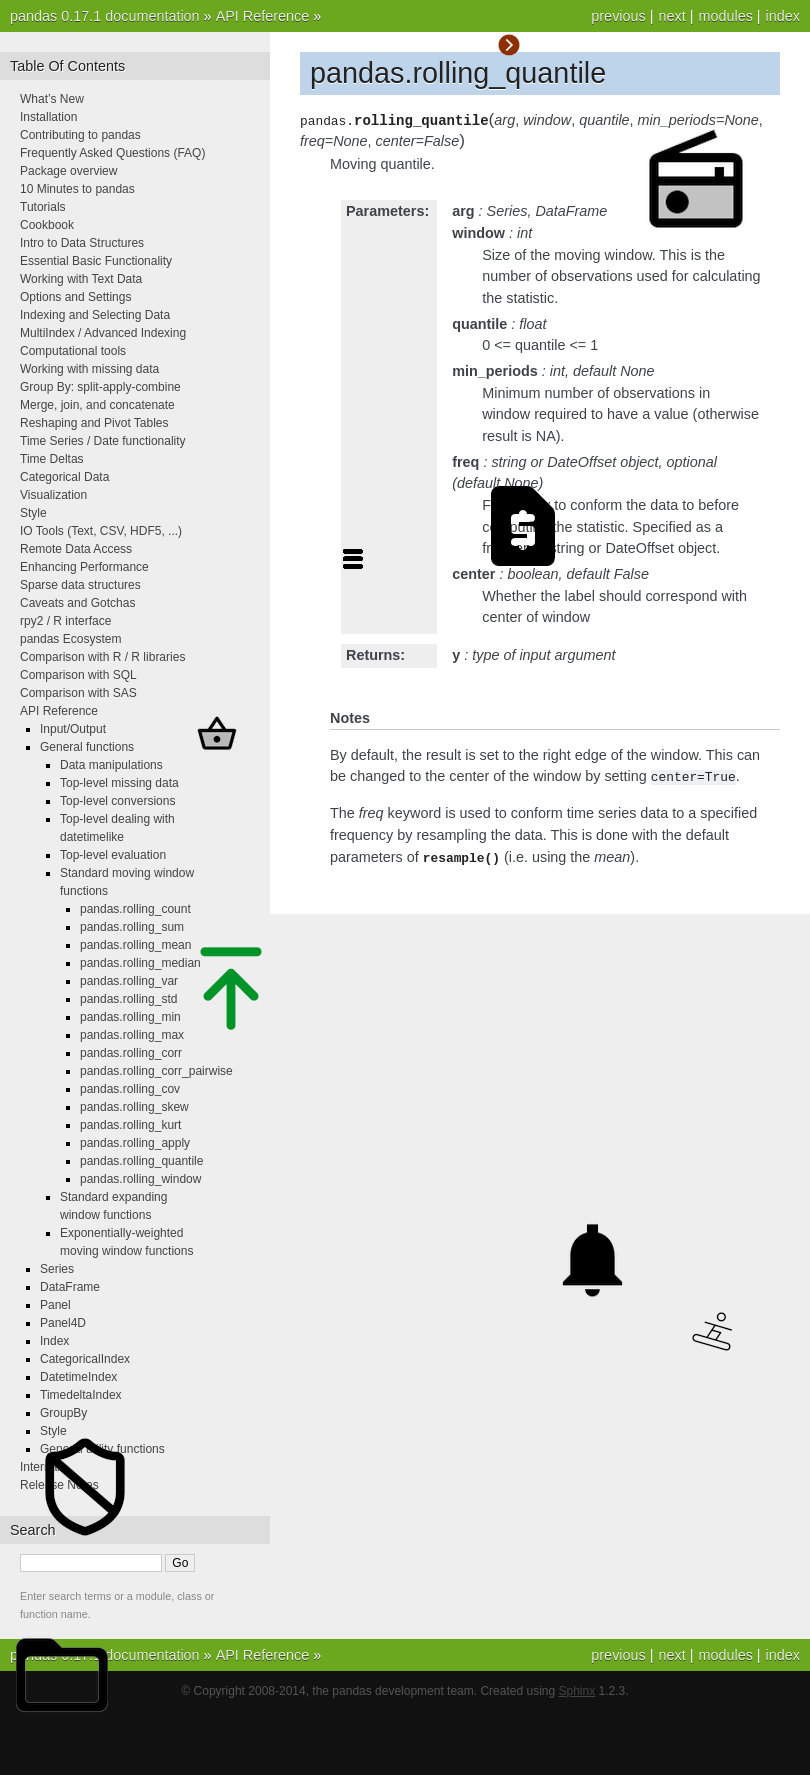 The height and width of the screenshot is (1775, 810). I want to click on blocked or banned protection status, so click(85, 1487).